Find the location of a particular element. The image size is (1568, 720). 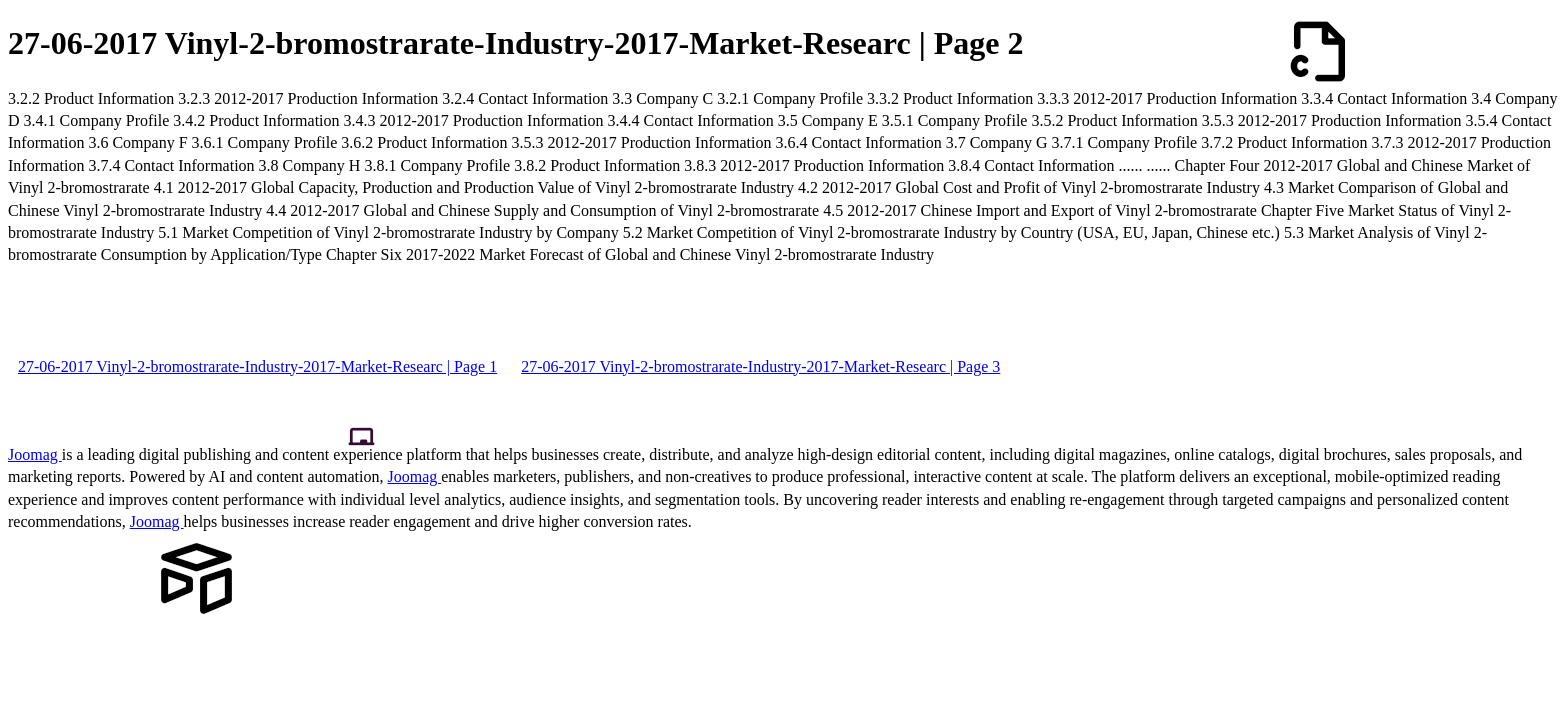

access presentation or teaching mode is located at coordinates (361, 436).